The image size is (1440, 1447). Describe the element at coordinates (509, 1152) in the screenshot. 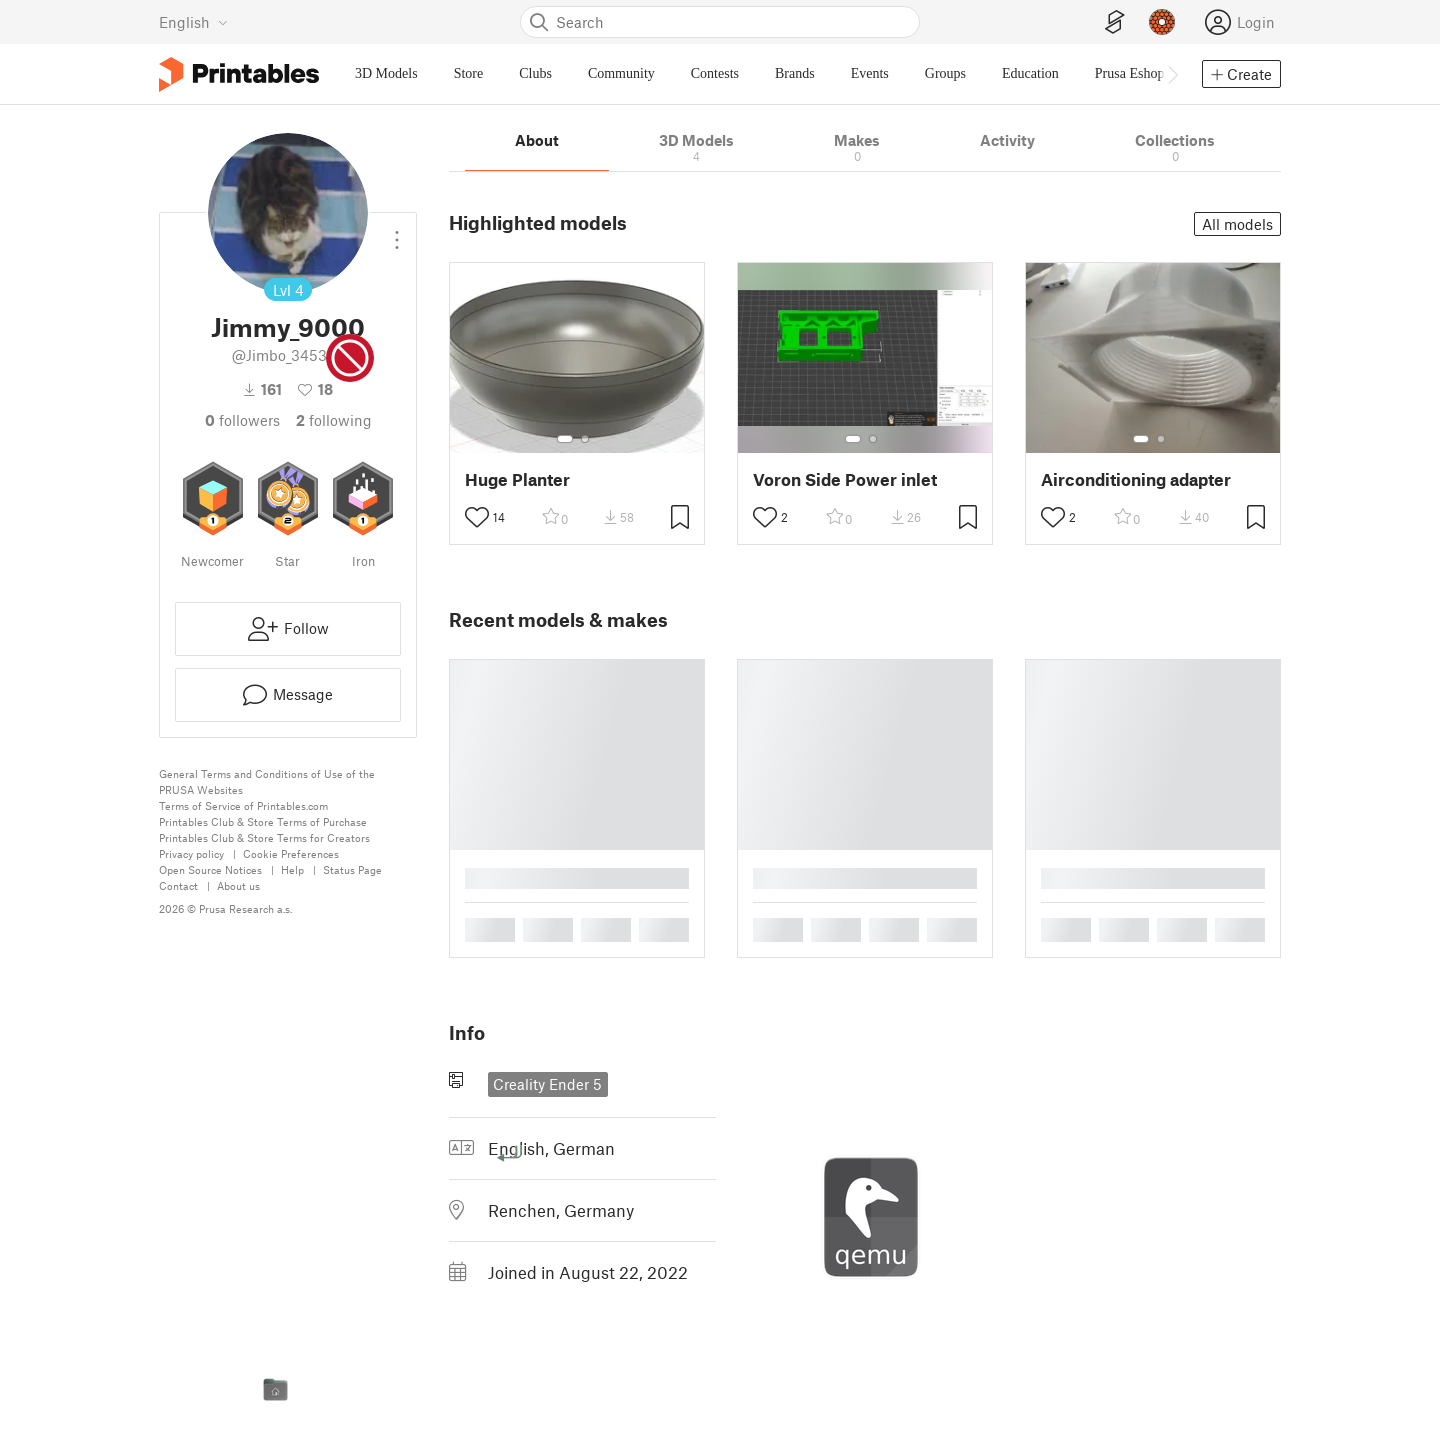

I see `reply to all recipients of an email` at that location.